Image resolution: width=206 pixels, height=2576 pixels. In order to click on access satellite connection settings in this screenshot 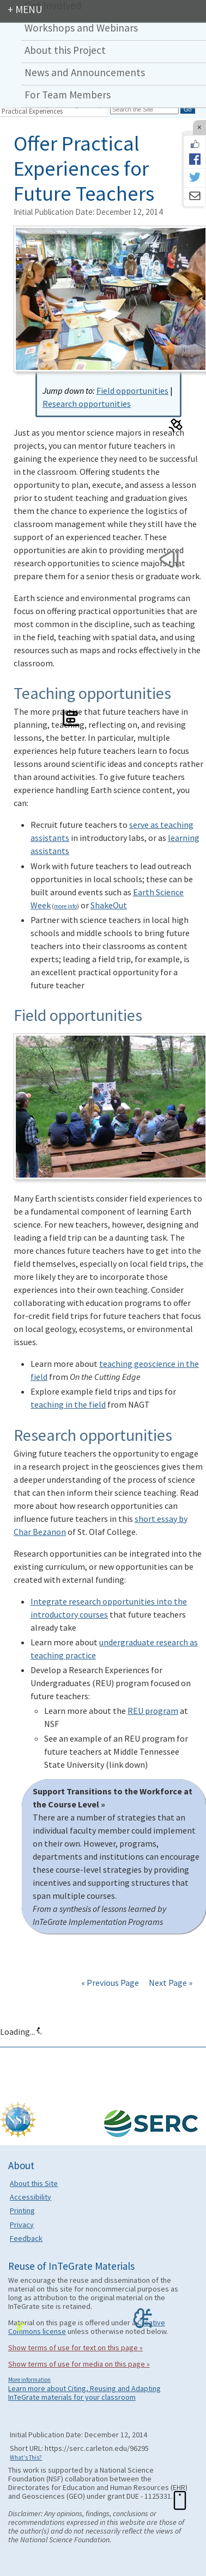, I will do `click(175, 425)`.